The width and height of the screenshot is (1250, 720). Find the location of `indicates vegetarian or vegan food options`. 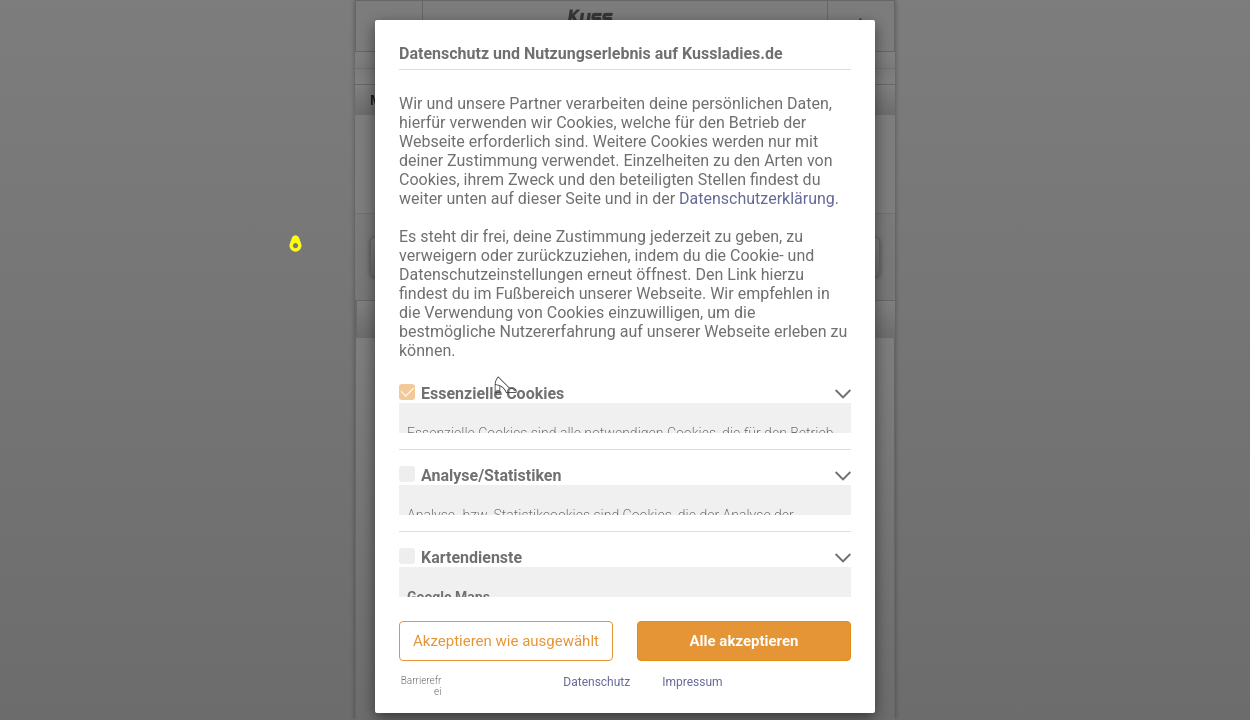

indicates vegetarian or vegan food options is located at coordinates (295, 243).